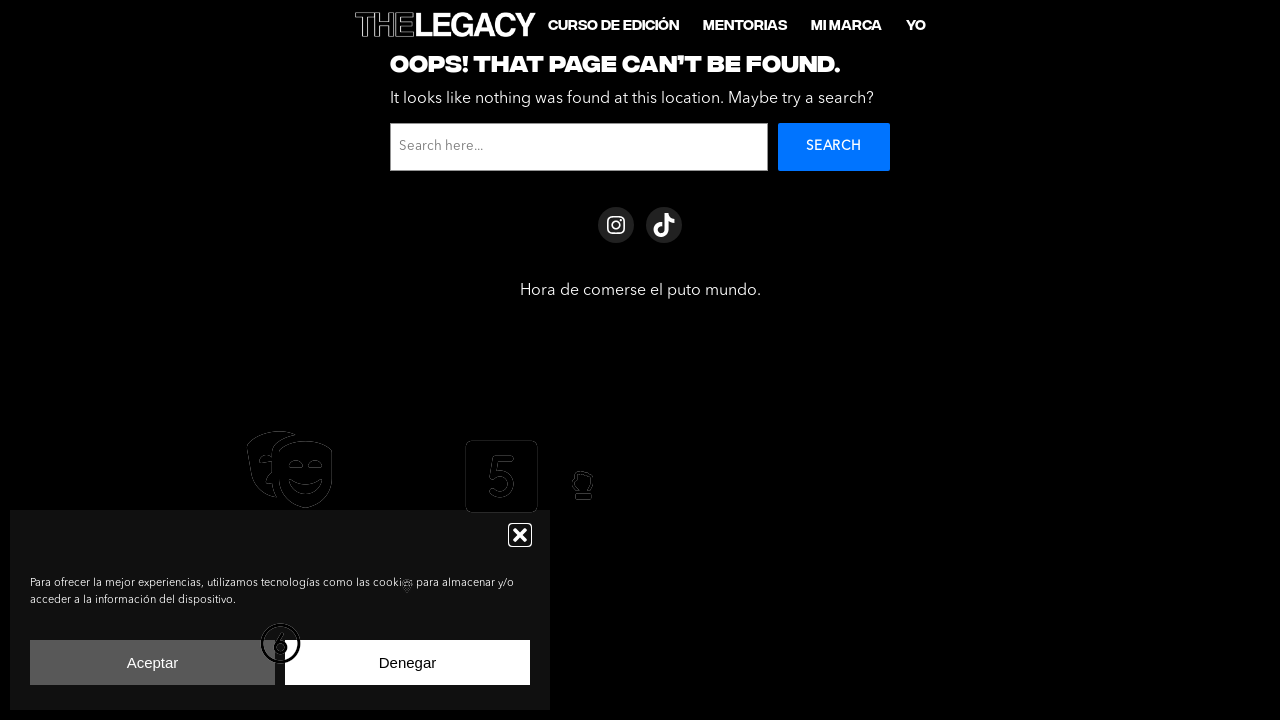  What do you see at coordinates (582, 485) in the screenshot?
I see `indicate a fist bump or greeting gesture` at bounding box center [582, 485].